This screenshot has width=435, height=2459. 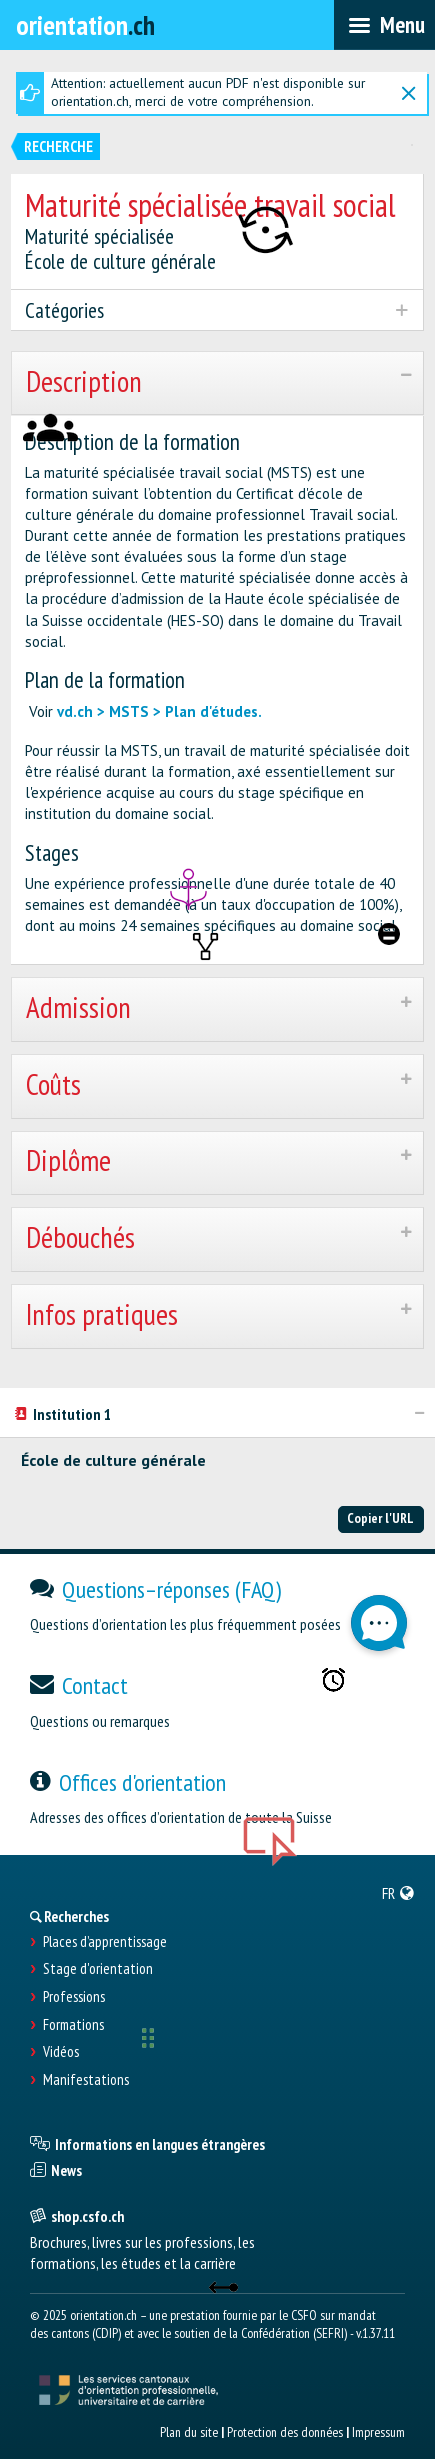 I want to click on view or manage groups, so click(x=50, y=427).